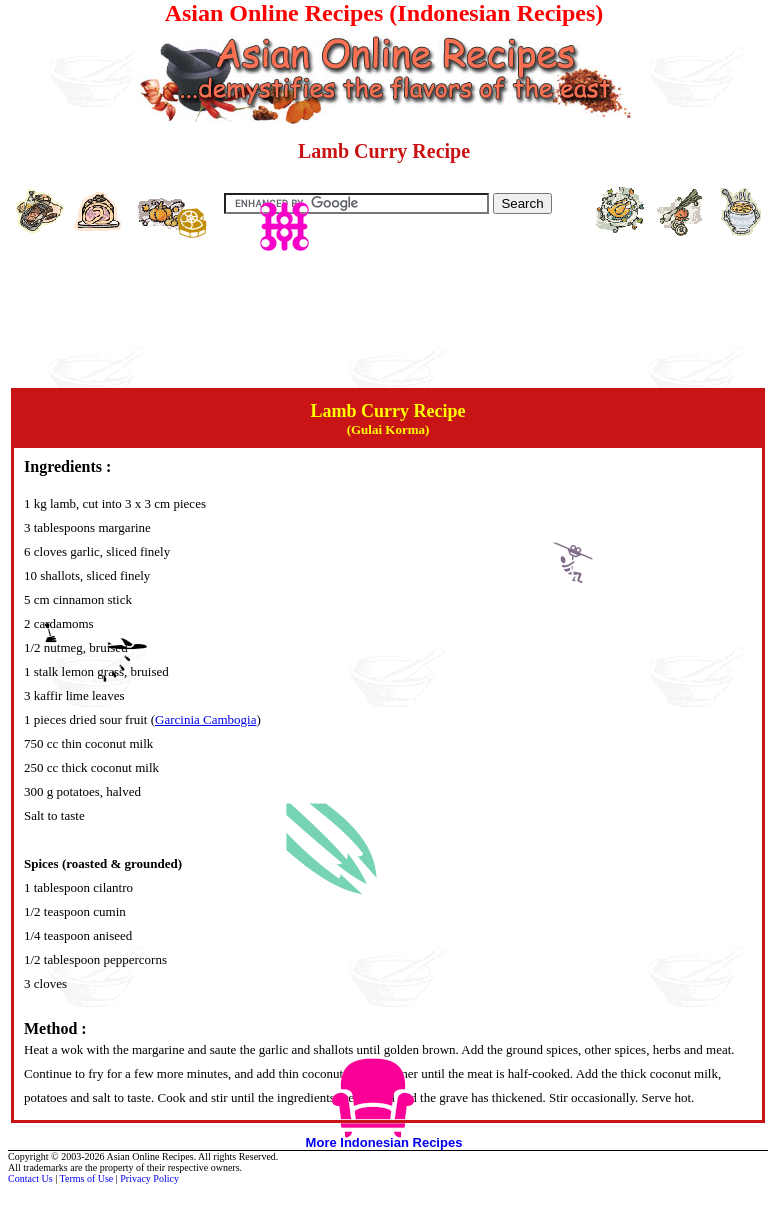 This screenshot has width=768, height=1211. I want to click on flying fox or zipline activity icon, so click(571, 564).